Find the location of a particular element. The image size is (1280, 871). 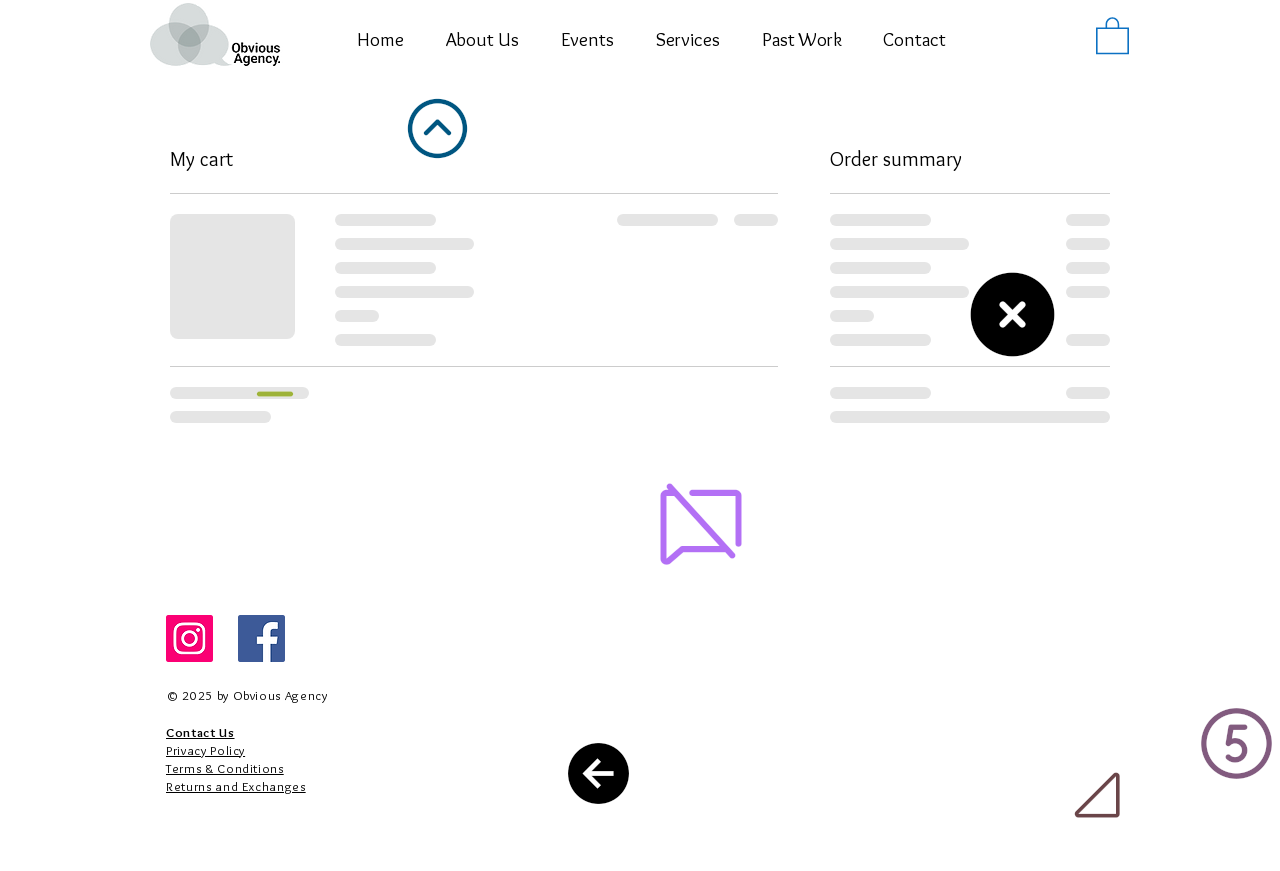

remove an item from a list or cart is located at coordinates (275, 394).